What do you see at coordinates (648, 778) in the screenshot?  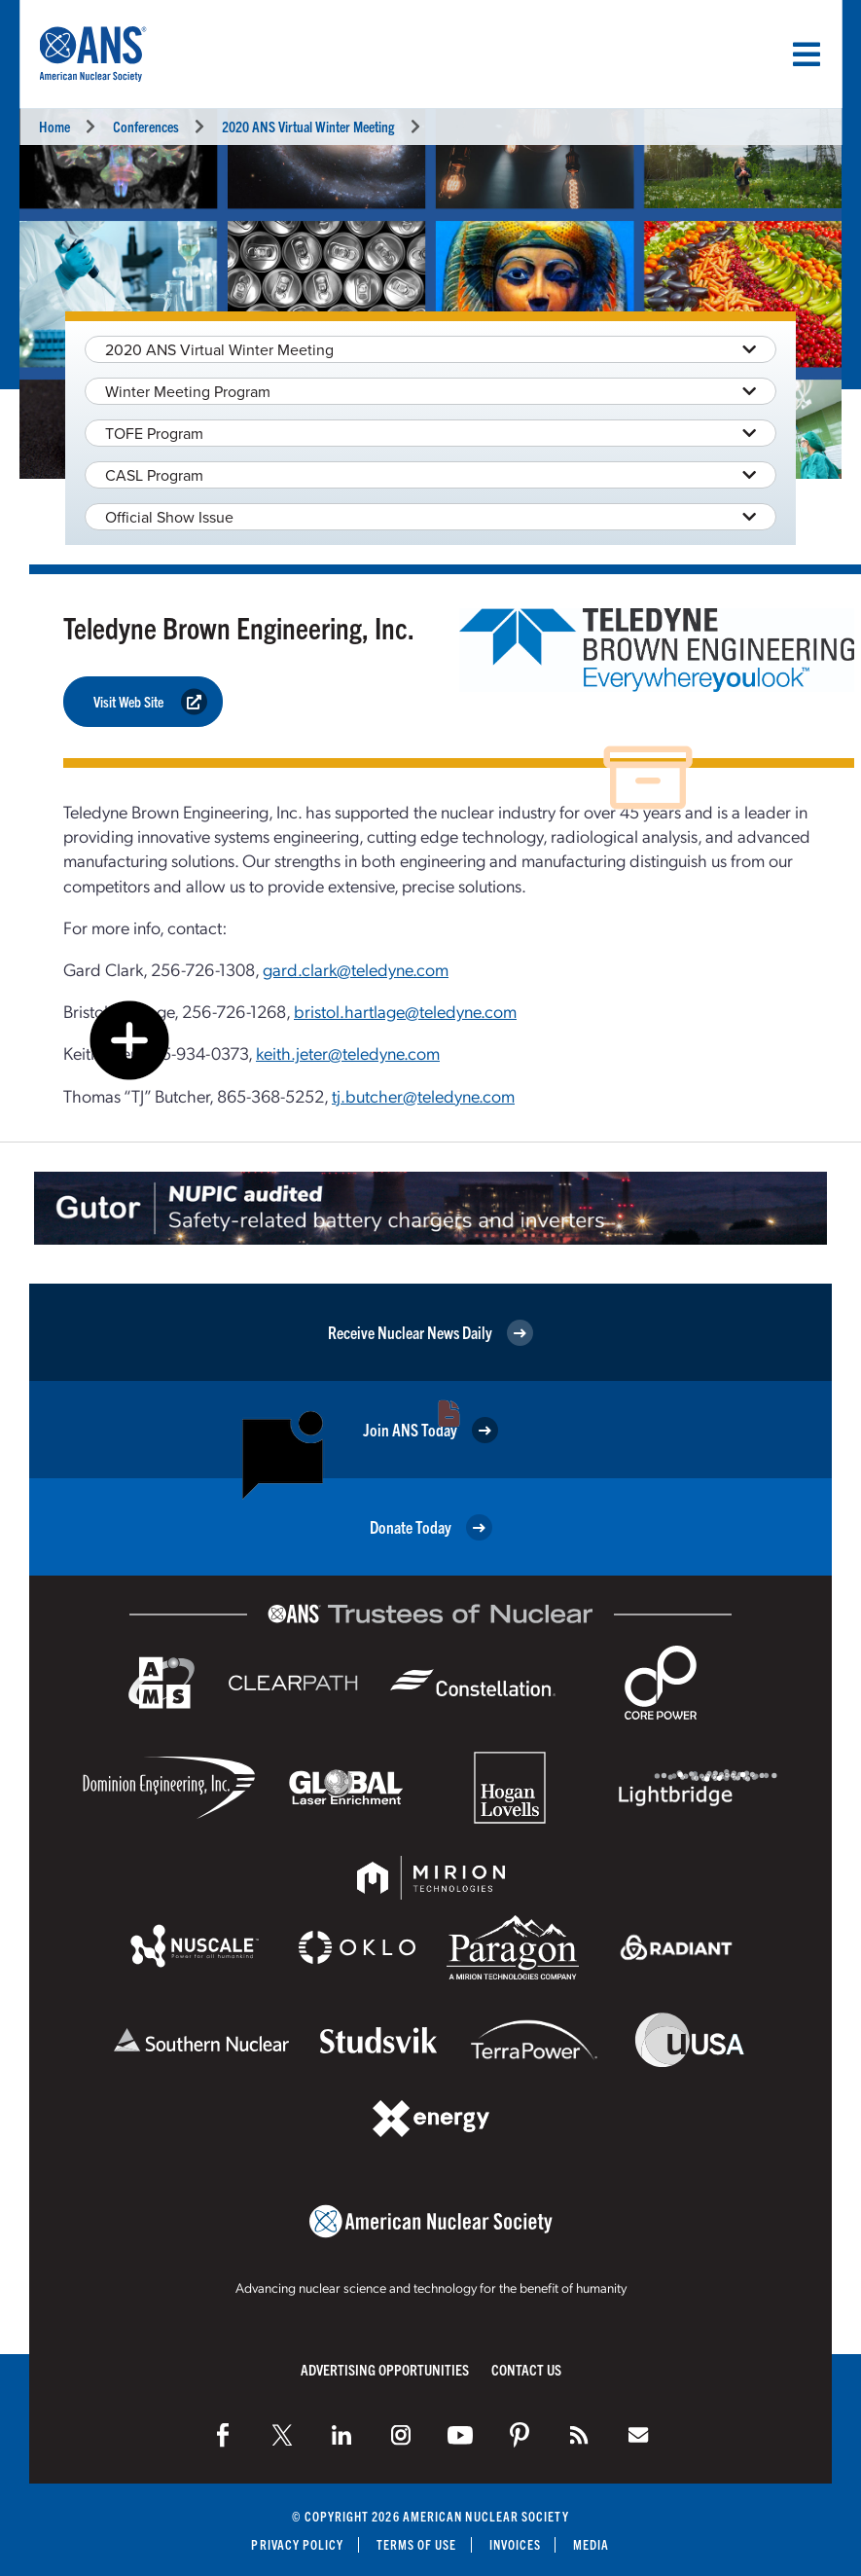 I see `archive this item` at bounding box center [648, 778].